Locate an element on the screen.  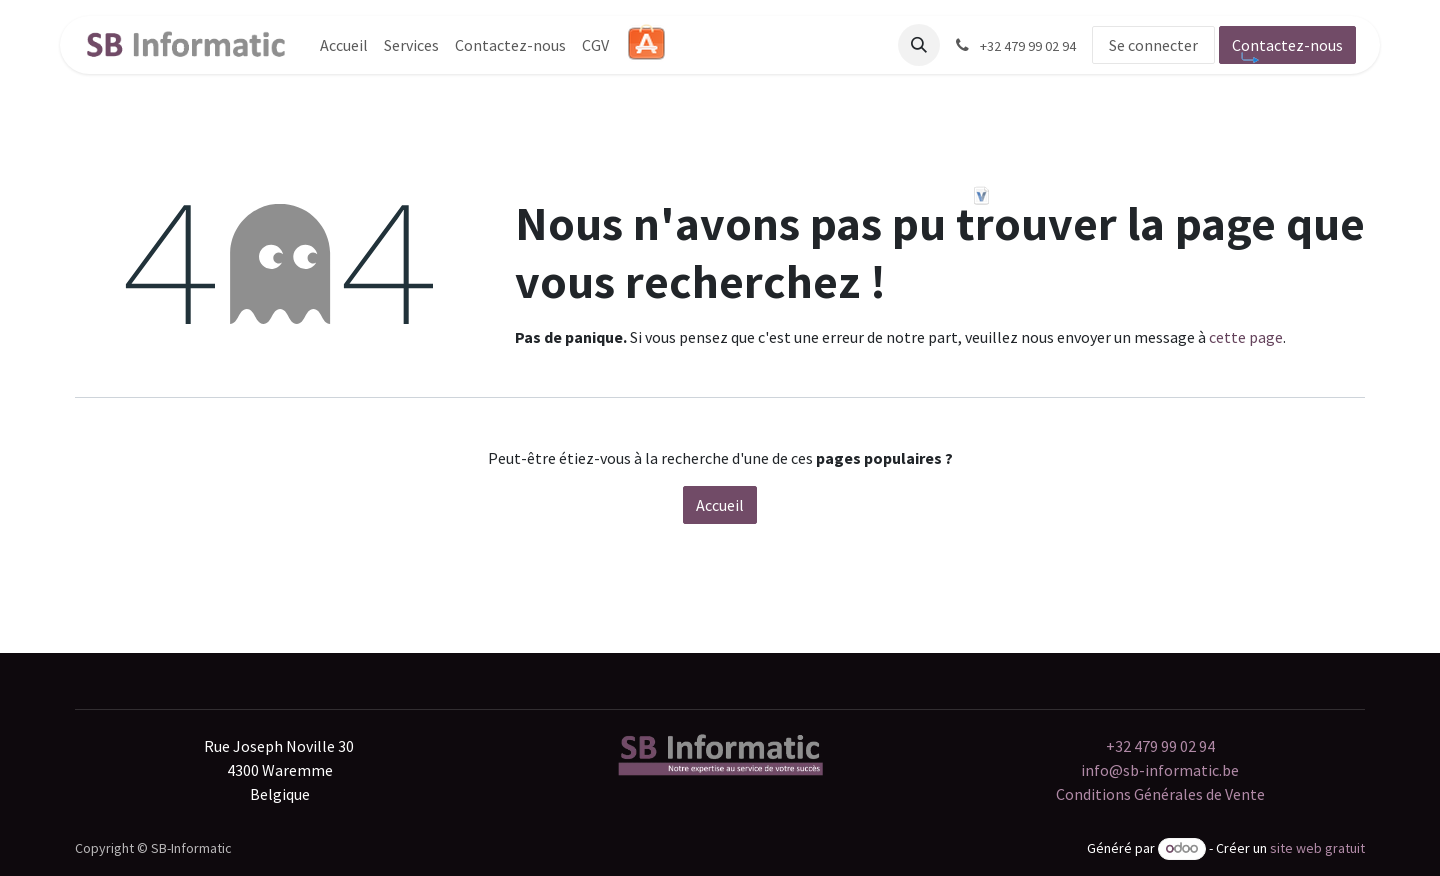
a v programming language source file is located at coordinates (981, 195).